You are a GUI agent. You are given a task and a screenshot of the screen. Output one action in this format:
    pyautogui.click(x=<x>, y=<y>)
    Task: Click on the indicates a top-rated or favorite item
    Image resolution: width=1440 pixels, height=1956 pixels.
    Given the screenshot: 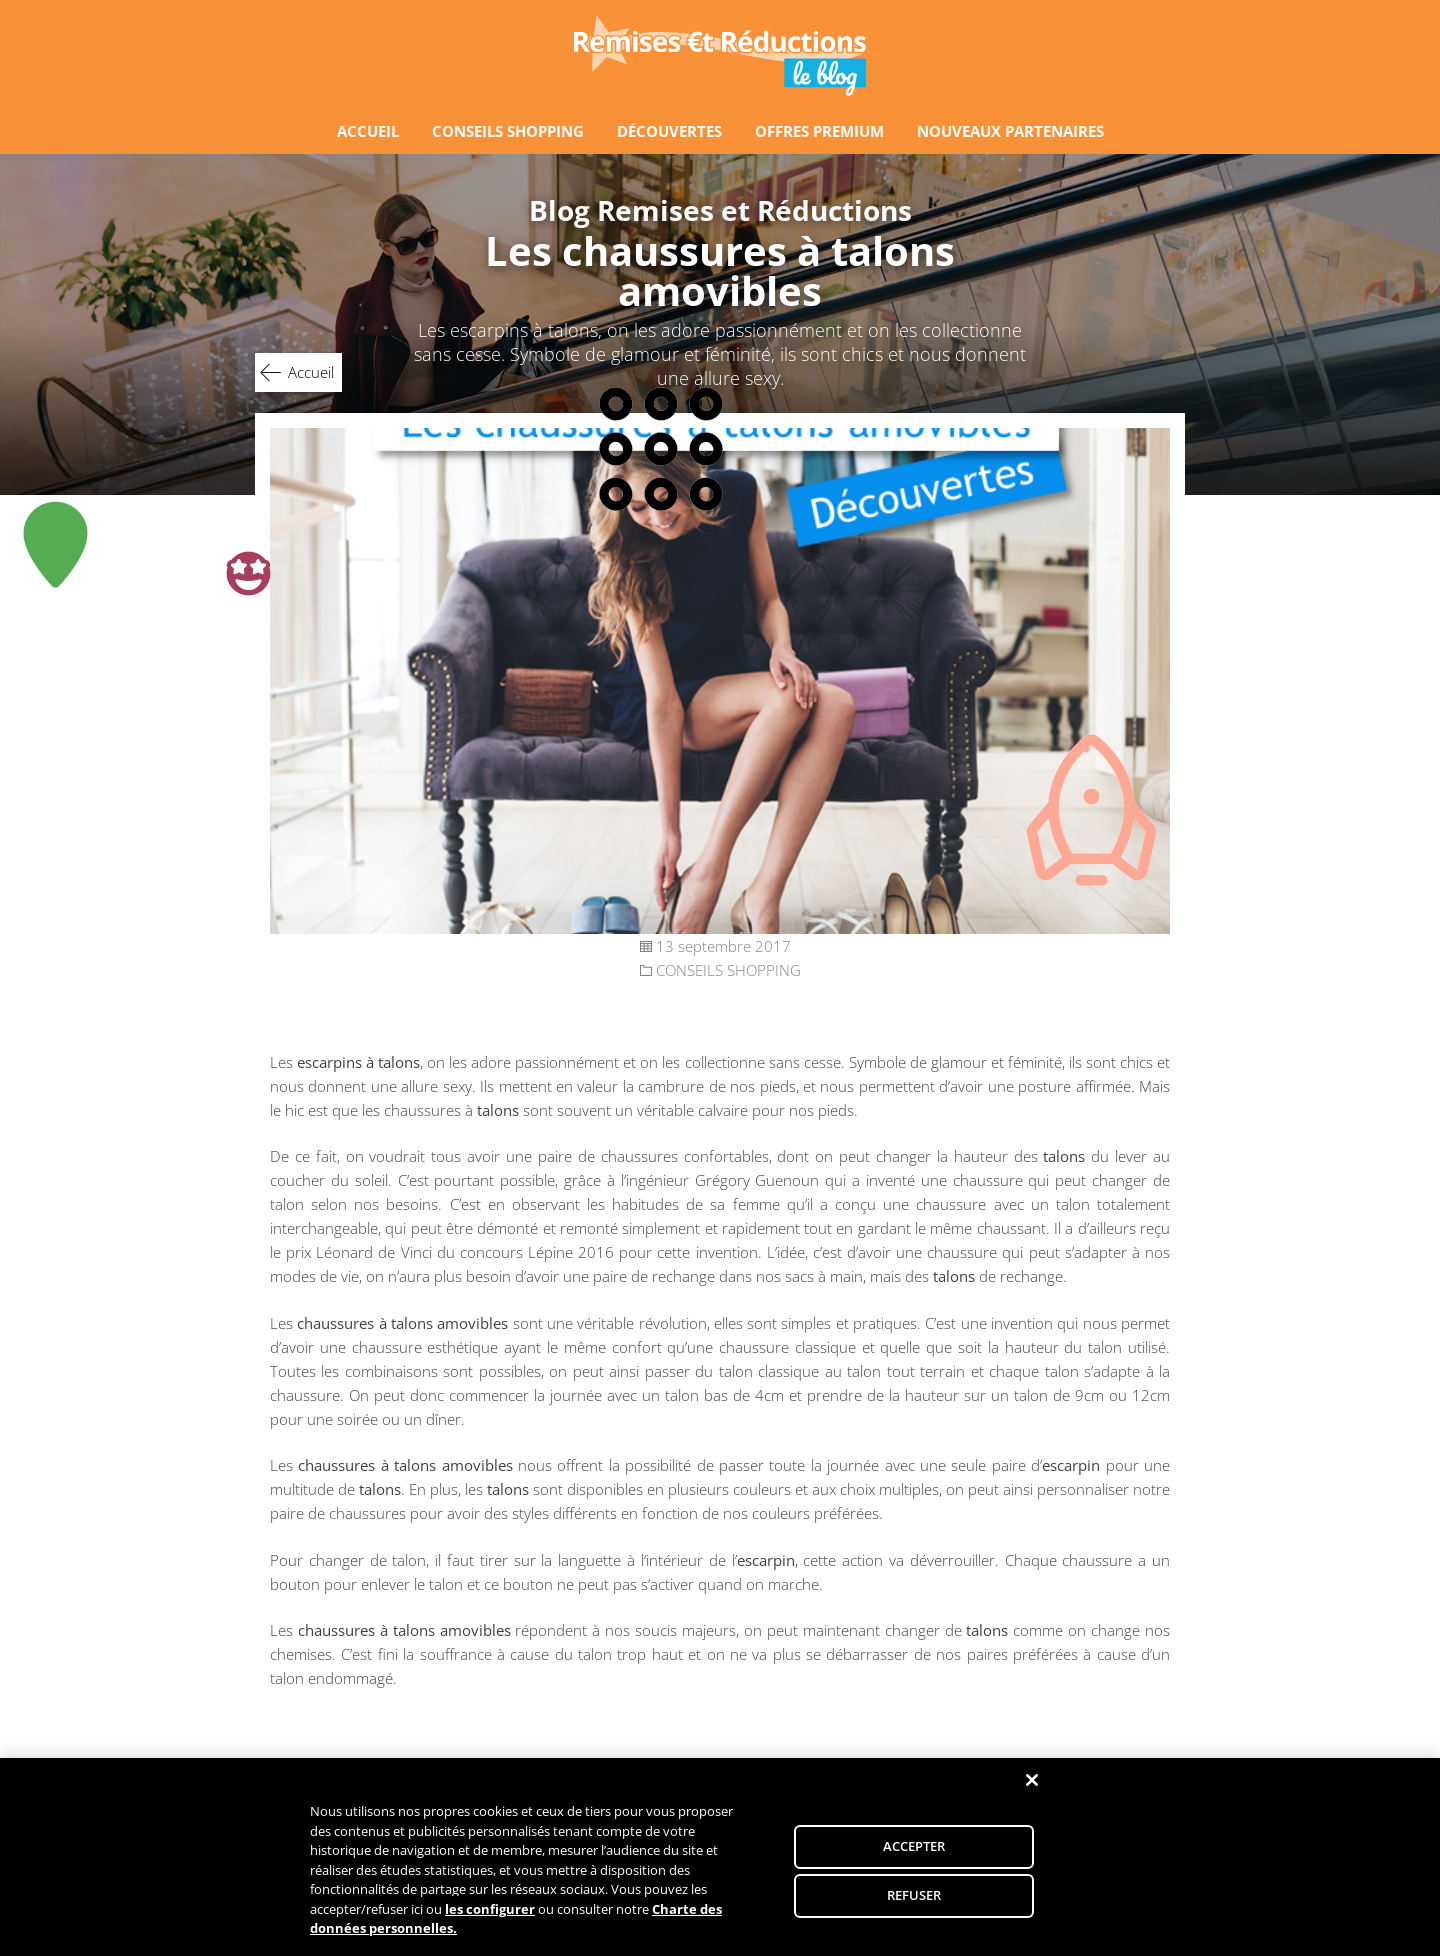 What is the action you would take?
    pyautogui.click(x=248, y=573)
    